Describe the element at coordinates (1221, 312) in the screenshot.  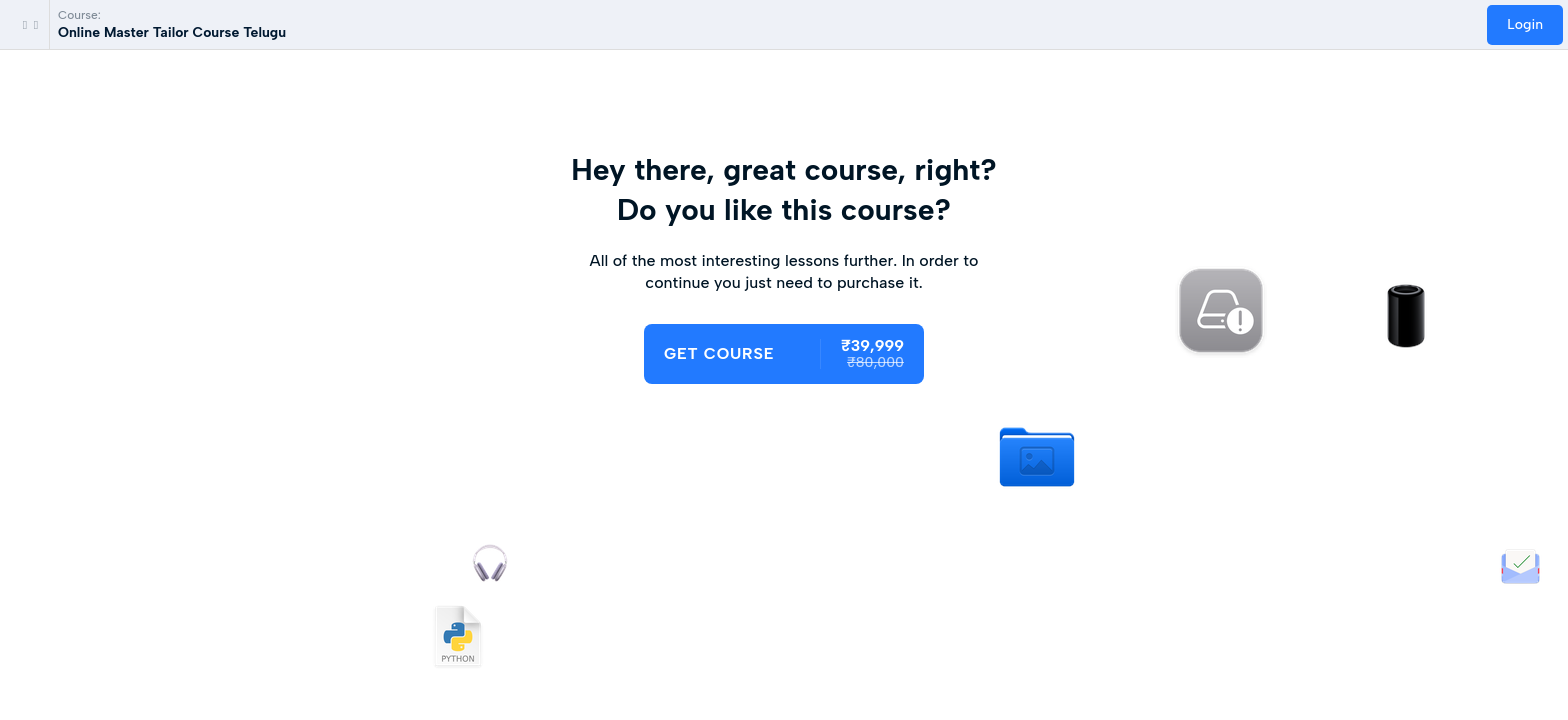
I see `view notifications for connected devices` at that location.